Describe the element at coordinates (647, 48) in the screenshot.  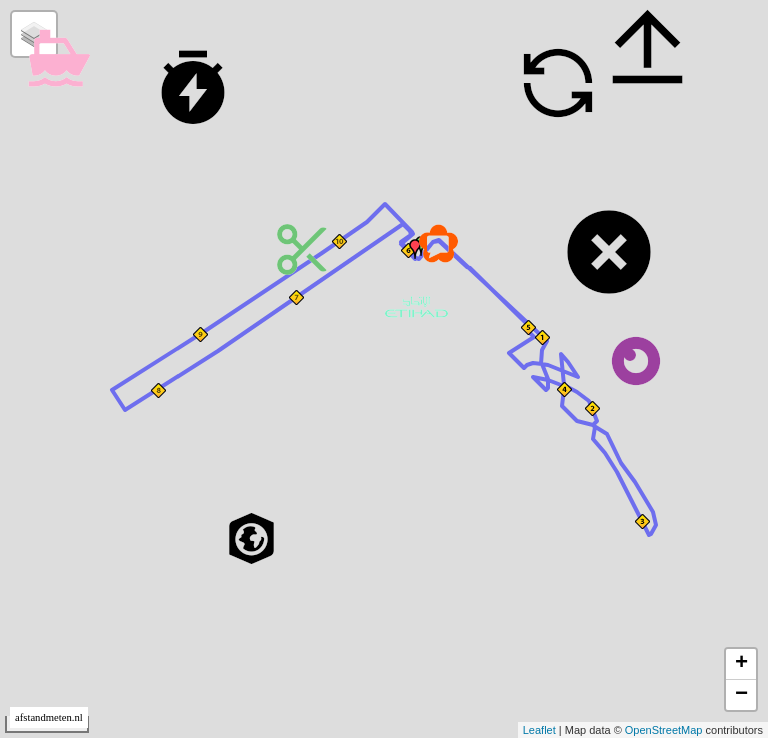
I see `upload a file or document` at that location.